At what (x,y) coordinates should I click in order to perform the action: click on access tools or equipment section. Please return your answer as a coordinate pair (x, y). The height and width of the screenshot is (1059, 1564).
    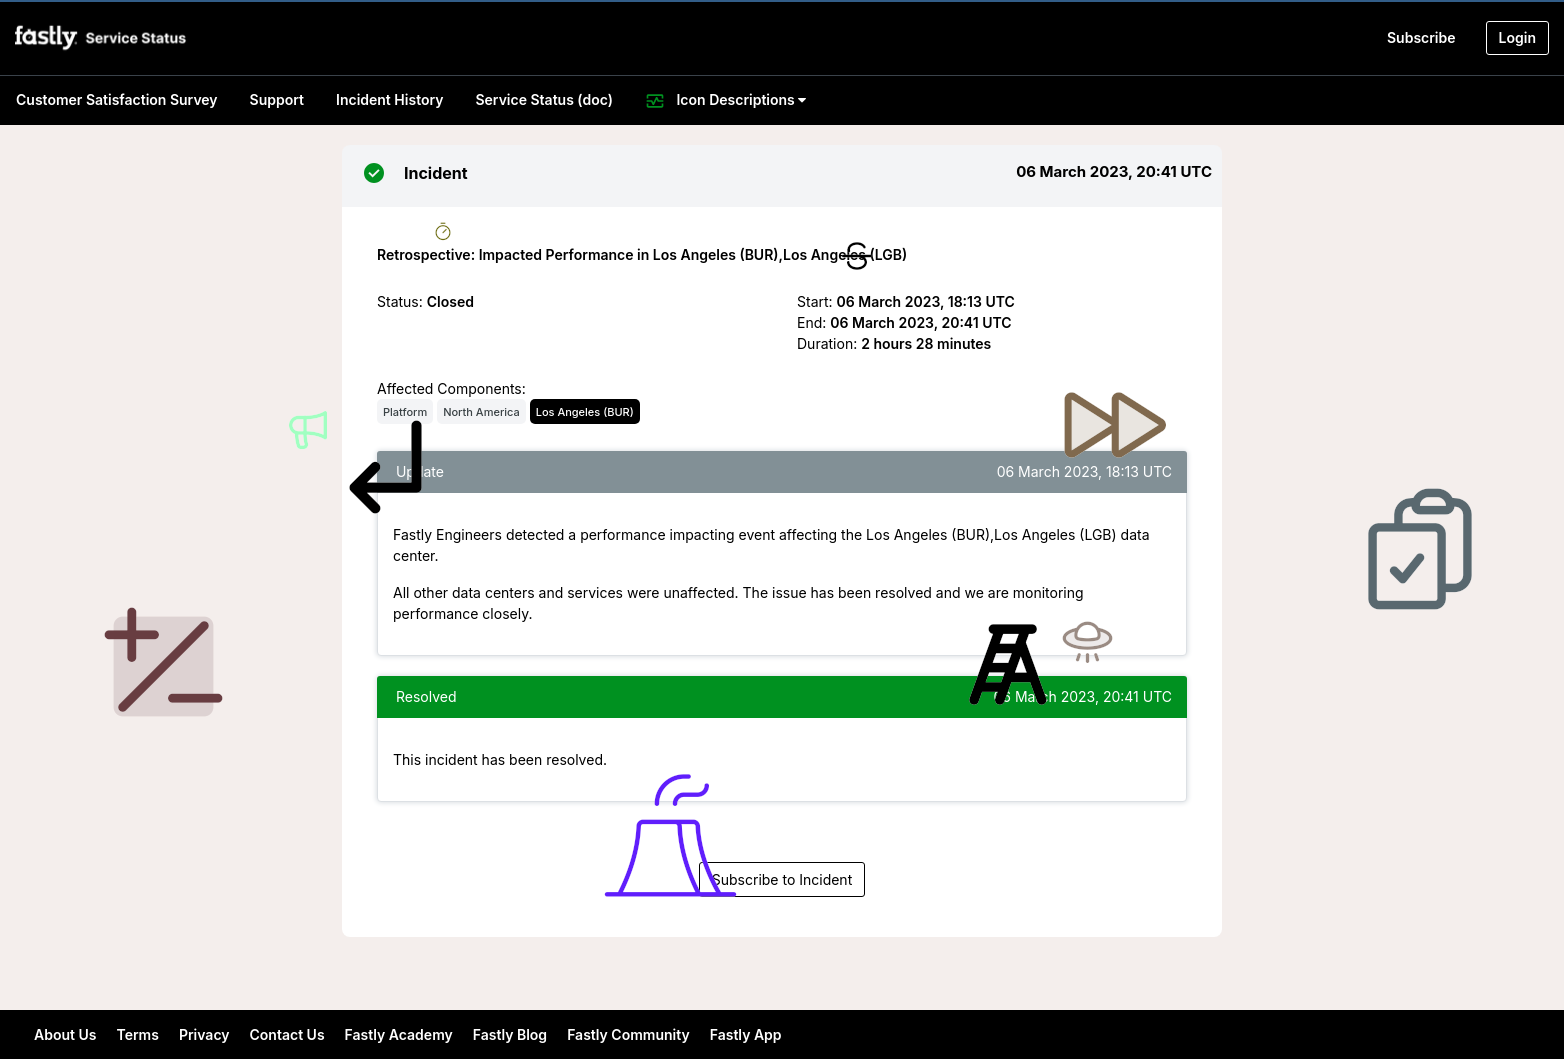
    Looking at the image, I should click on (1009, 664).